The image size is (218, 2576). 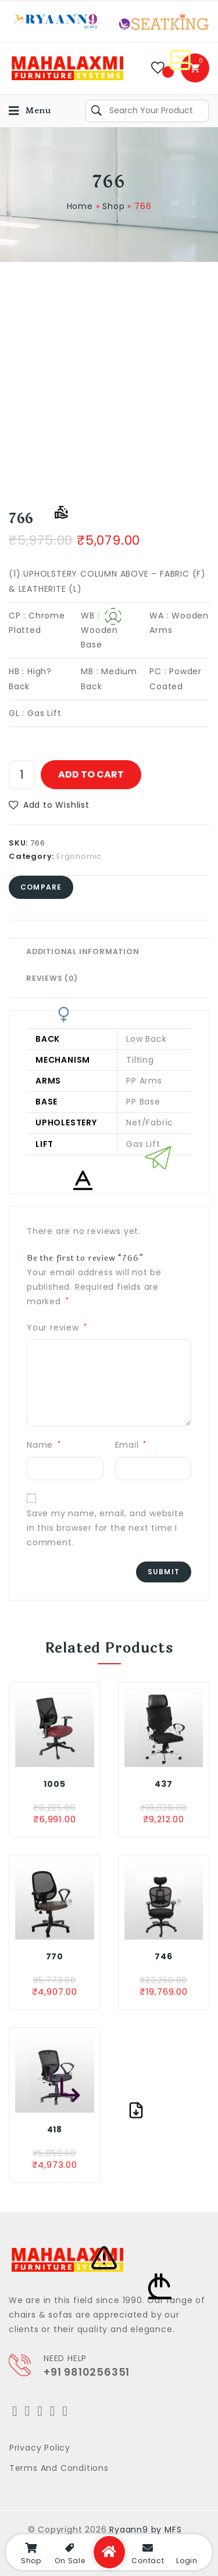 What do you see at coordinates (68, 2089) in the screenshot?
I see `move item down and to the right` at bounding box center [68, 2089].